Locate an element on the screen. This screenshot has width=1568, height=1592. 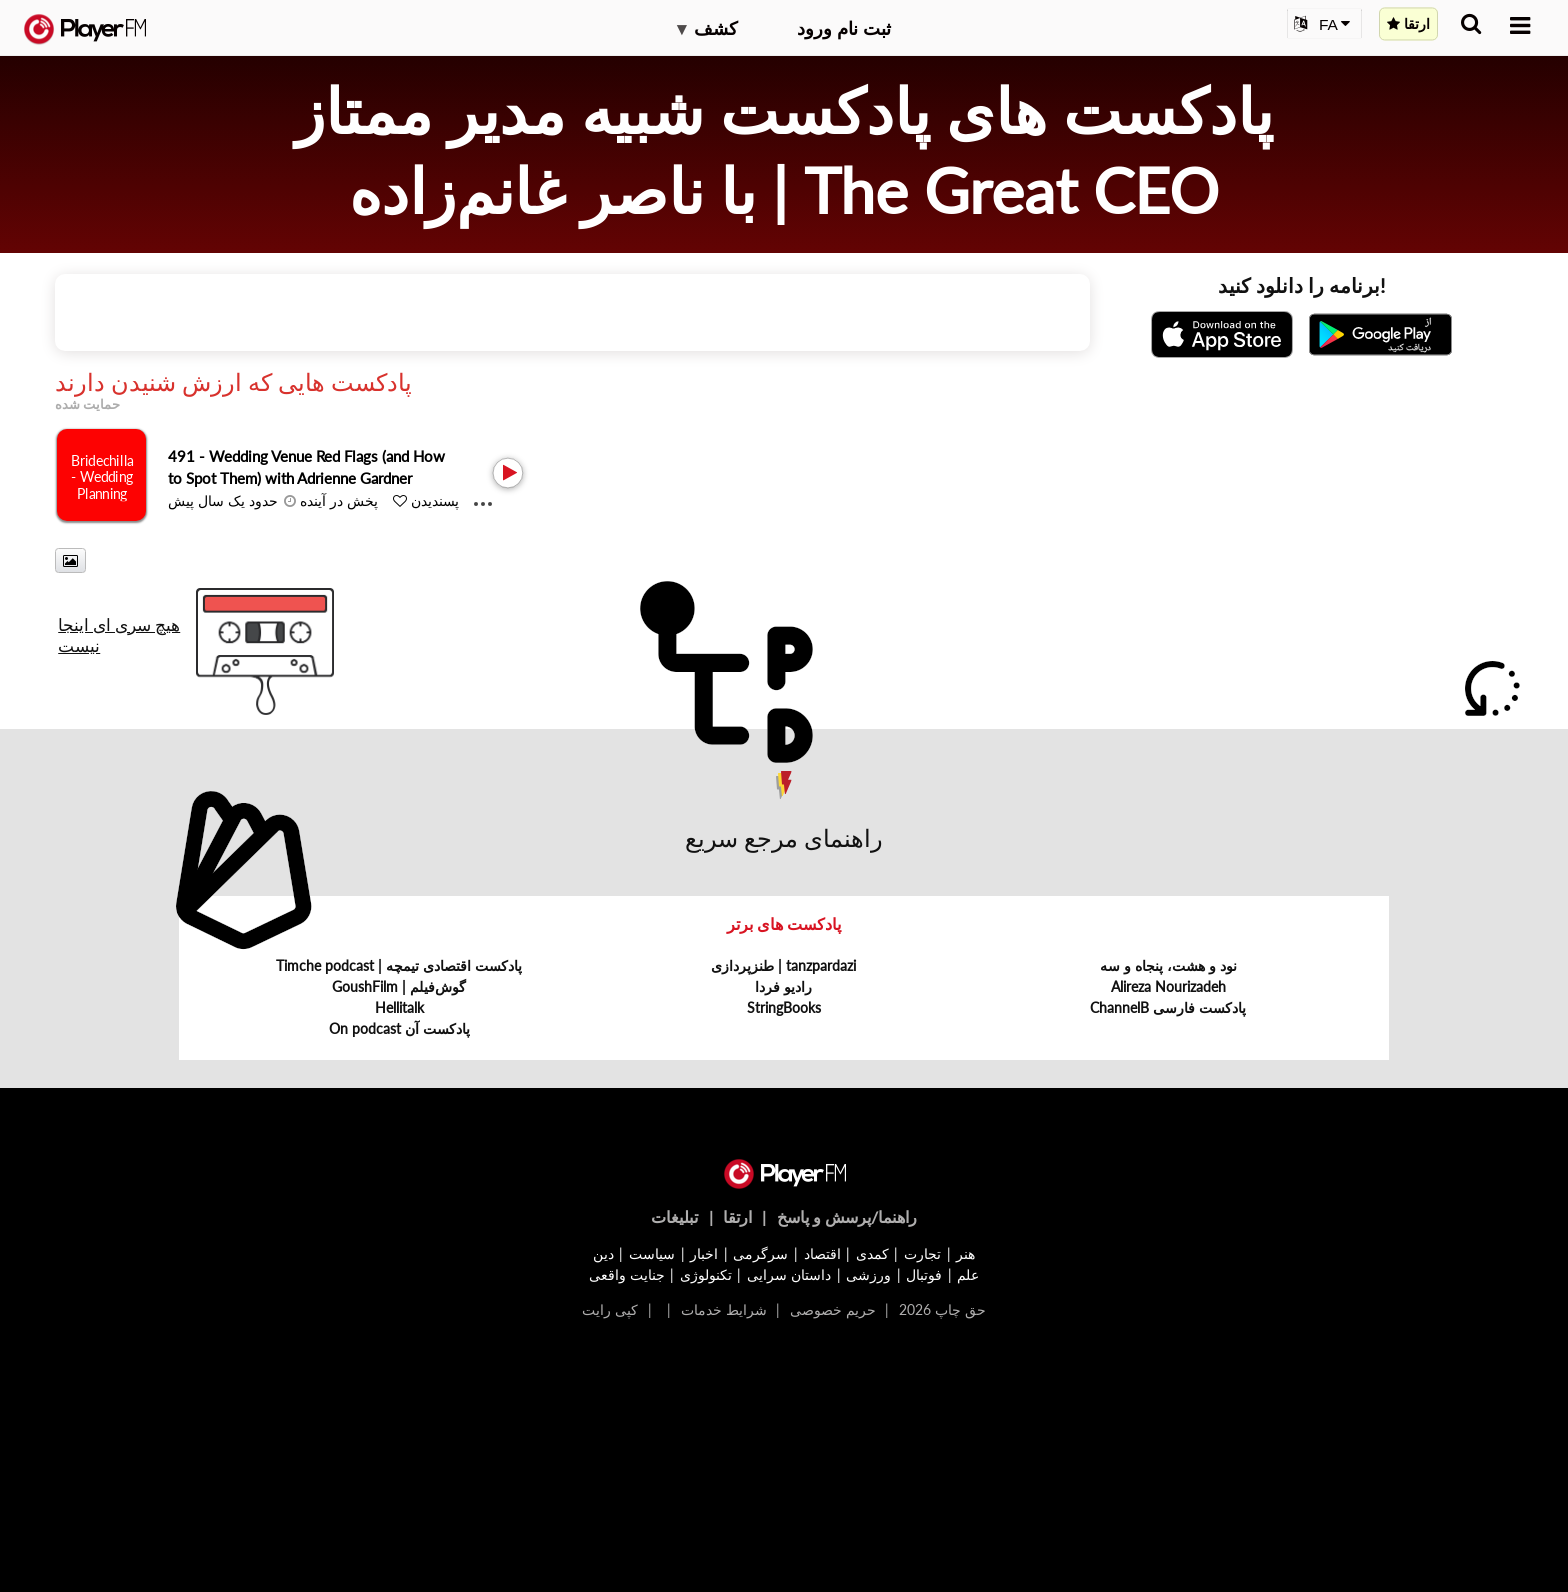
access firebase console or services is located at coordinates (244, 870).